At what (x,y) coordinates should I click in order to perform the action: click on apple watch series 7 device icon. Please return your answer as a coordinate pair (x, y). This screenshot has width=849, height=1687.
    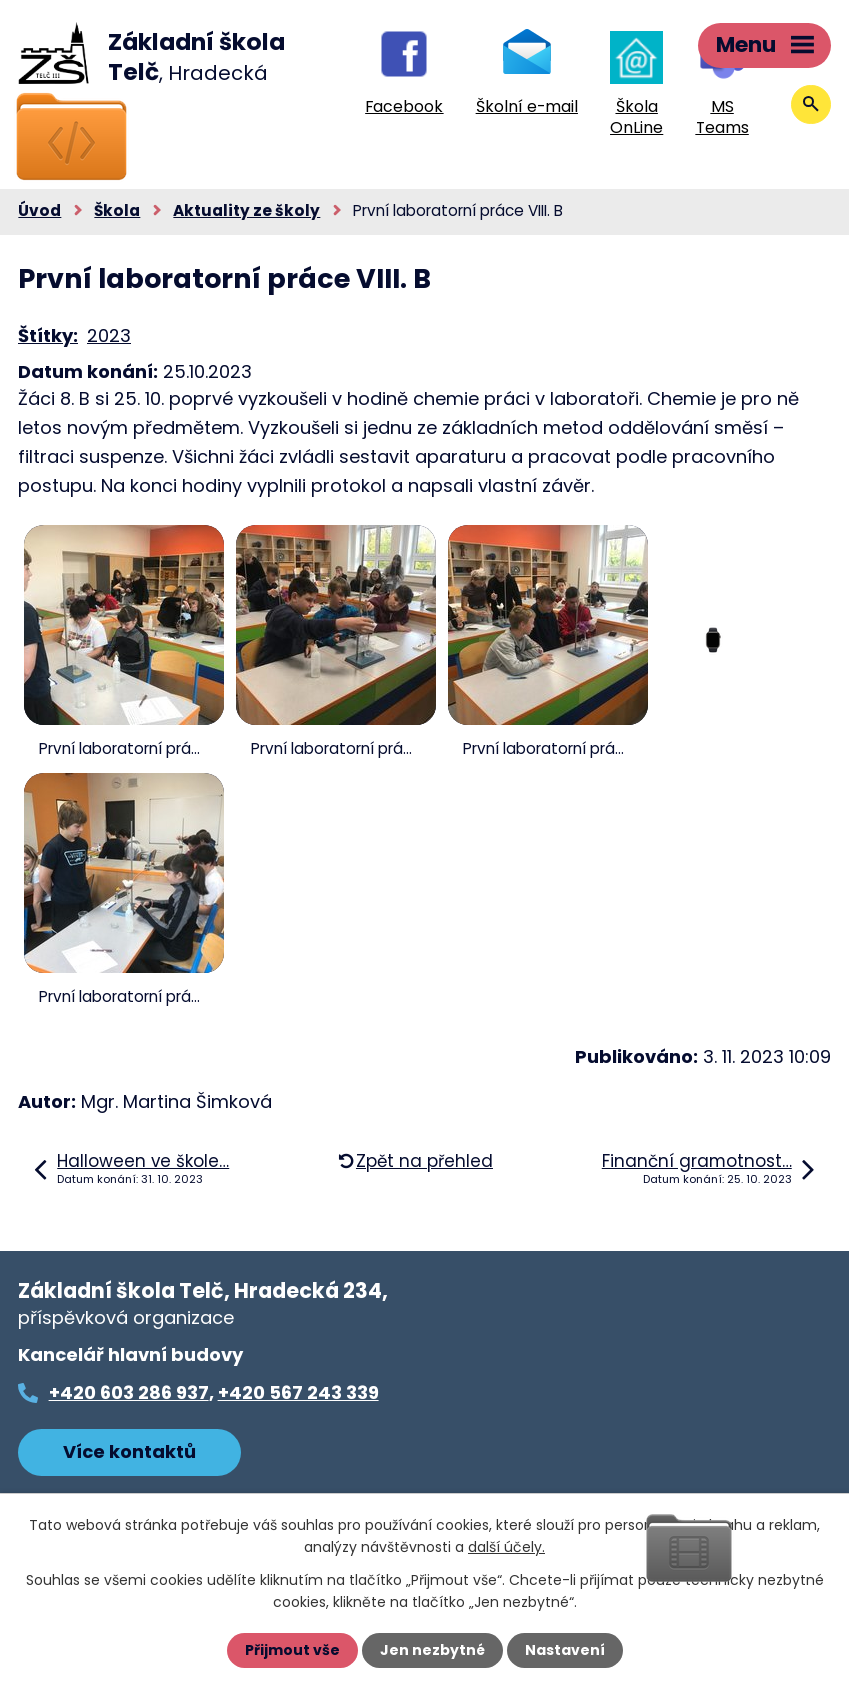
    Looking at the image, I should click on (713, 640).